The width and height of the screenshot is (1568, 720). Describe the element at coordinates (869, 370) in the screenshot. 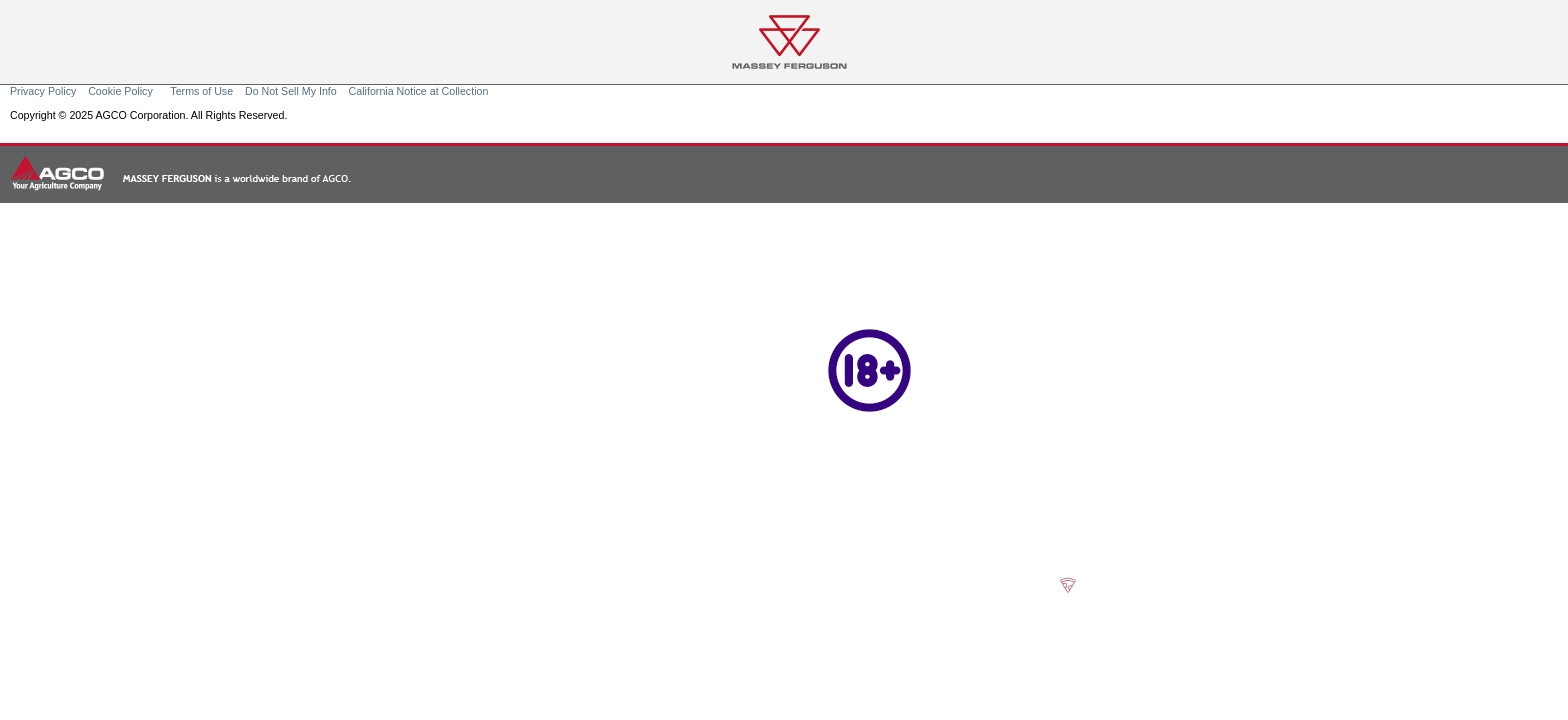

I see `indicates age-restricted content (18+)` at that location.